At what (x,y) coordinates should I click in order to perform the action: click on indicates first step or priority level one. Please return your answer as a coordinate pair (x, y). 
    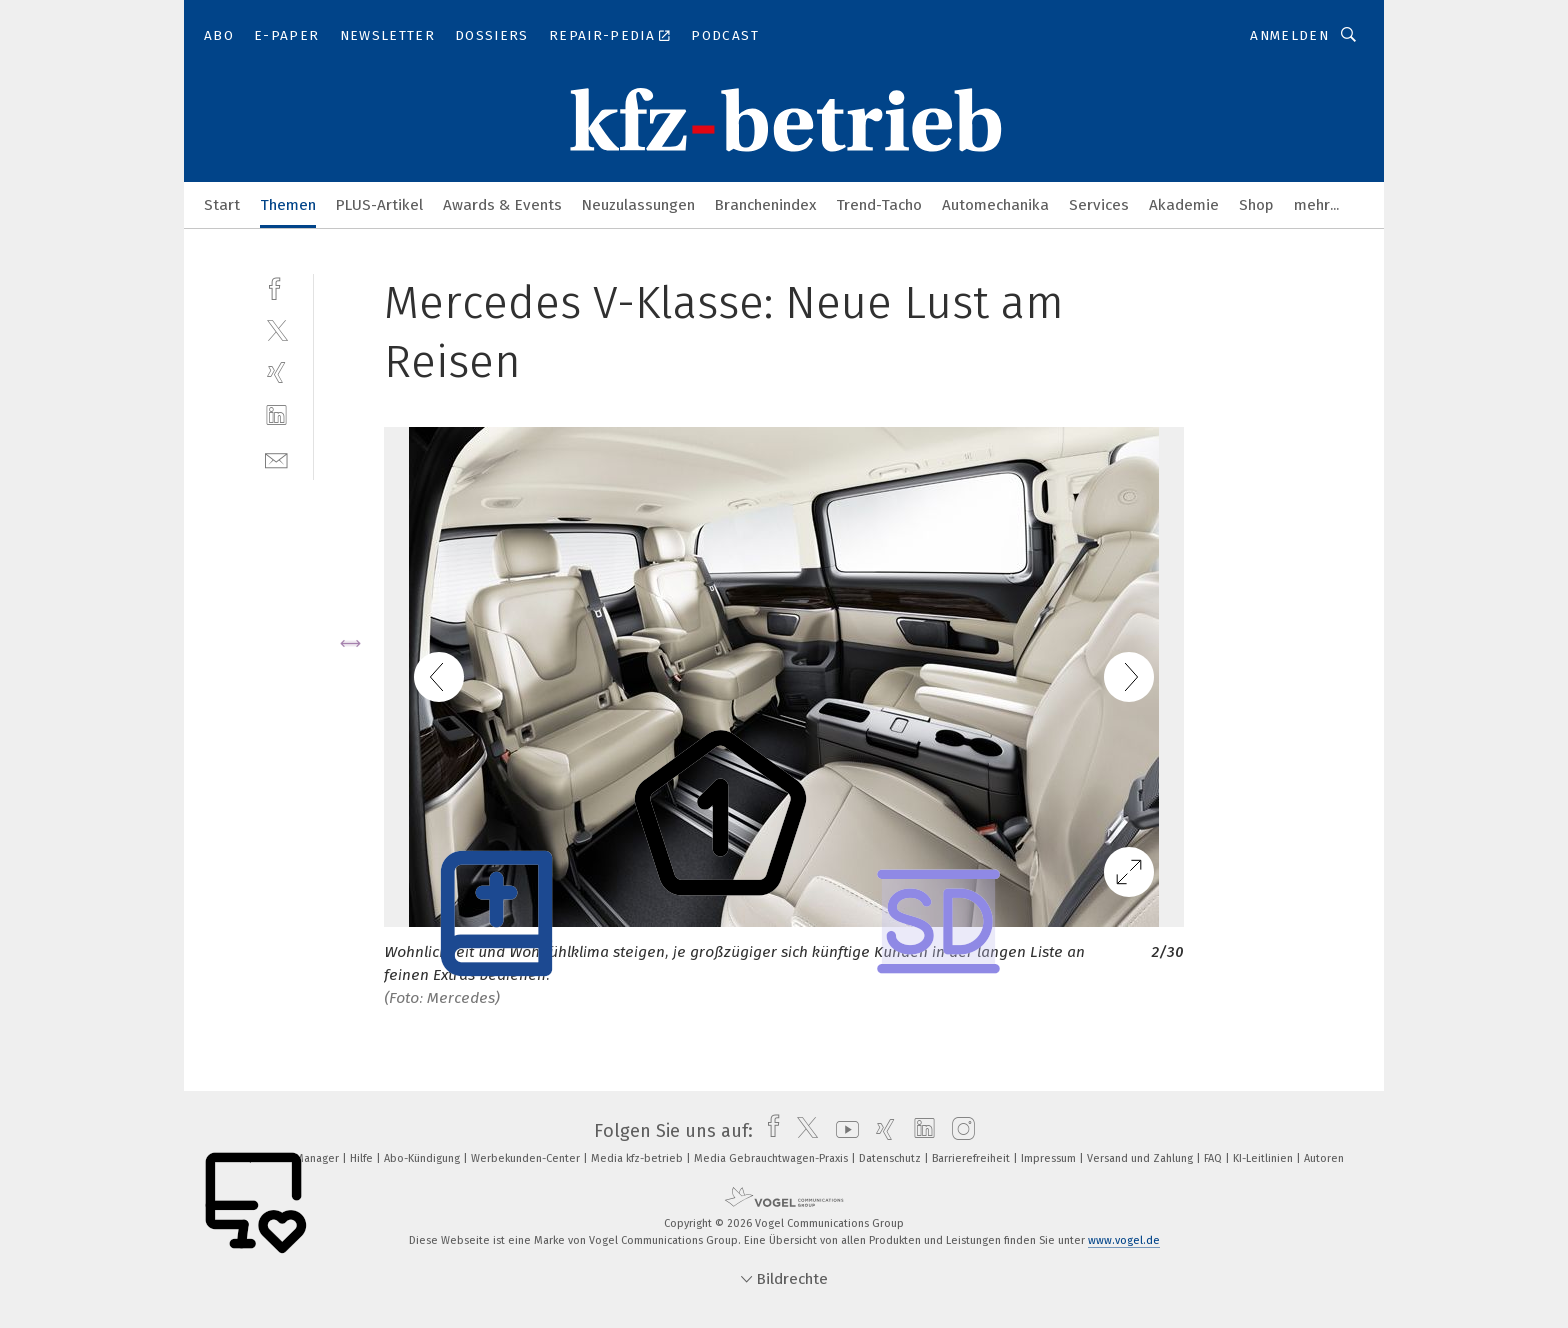
    Looking at the image, I should click on (720, 817).